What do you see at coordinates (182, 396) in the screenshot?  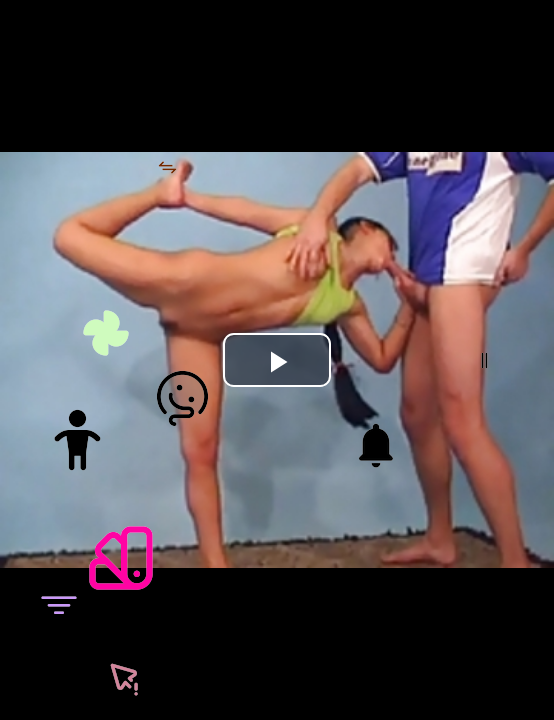 I see `react with a melting or overwhelmed emoji` at bounding box center [182, 396].